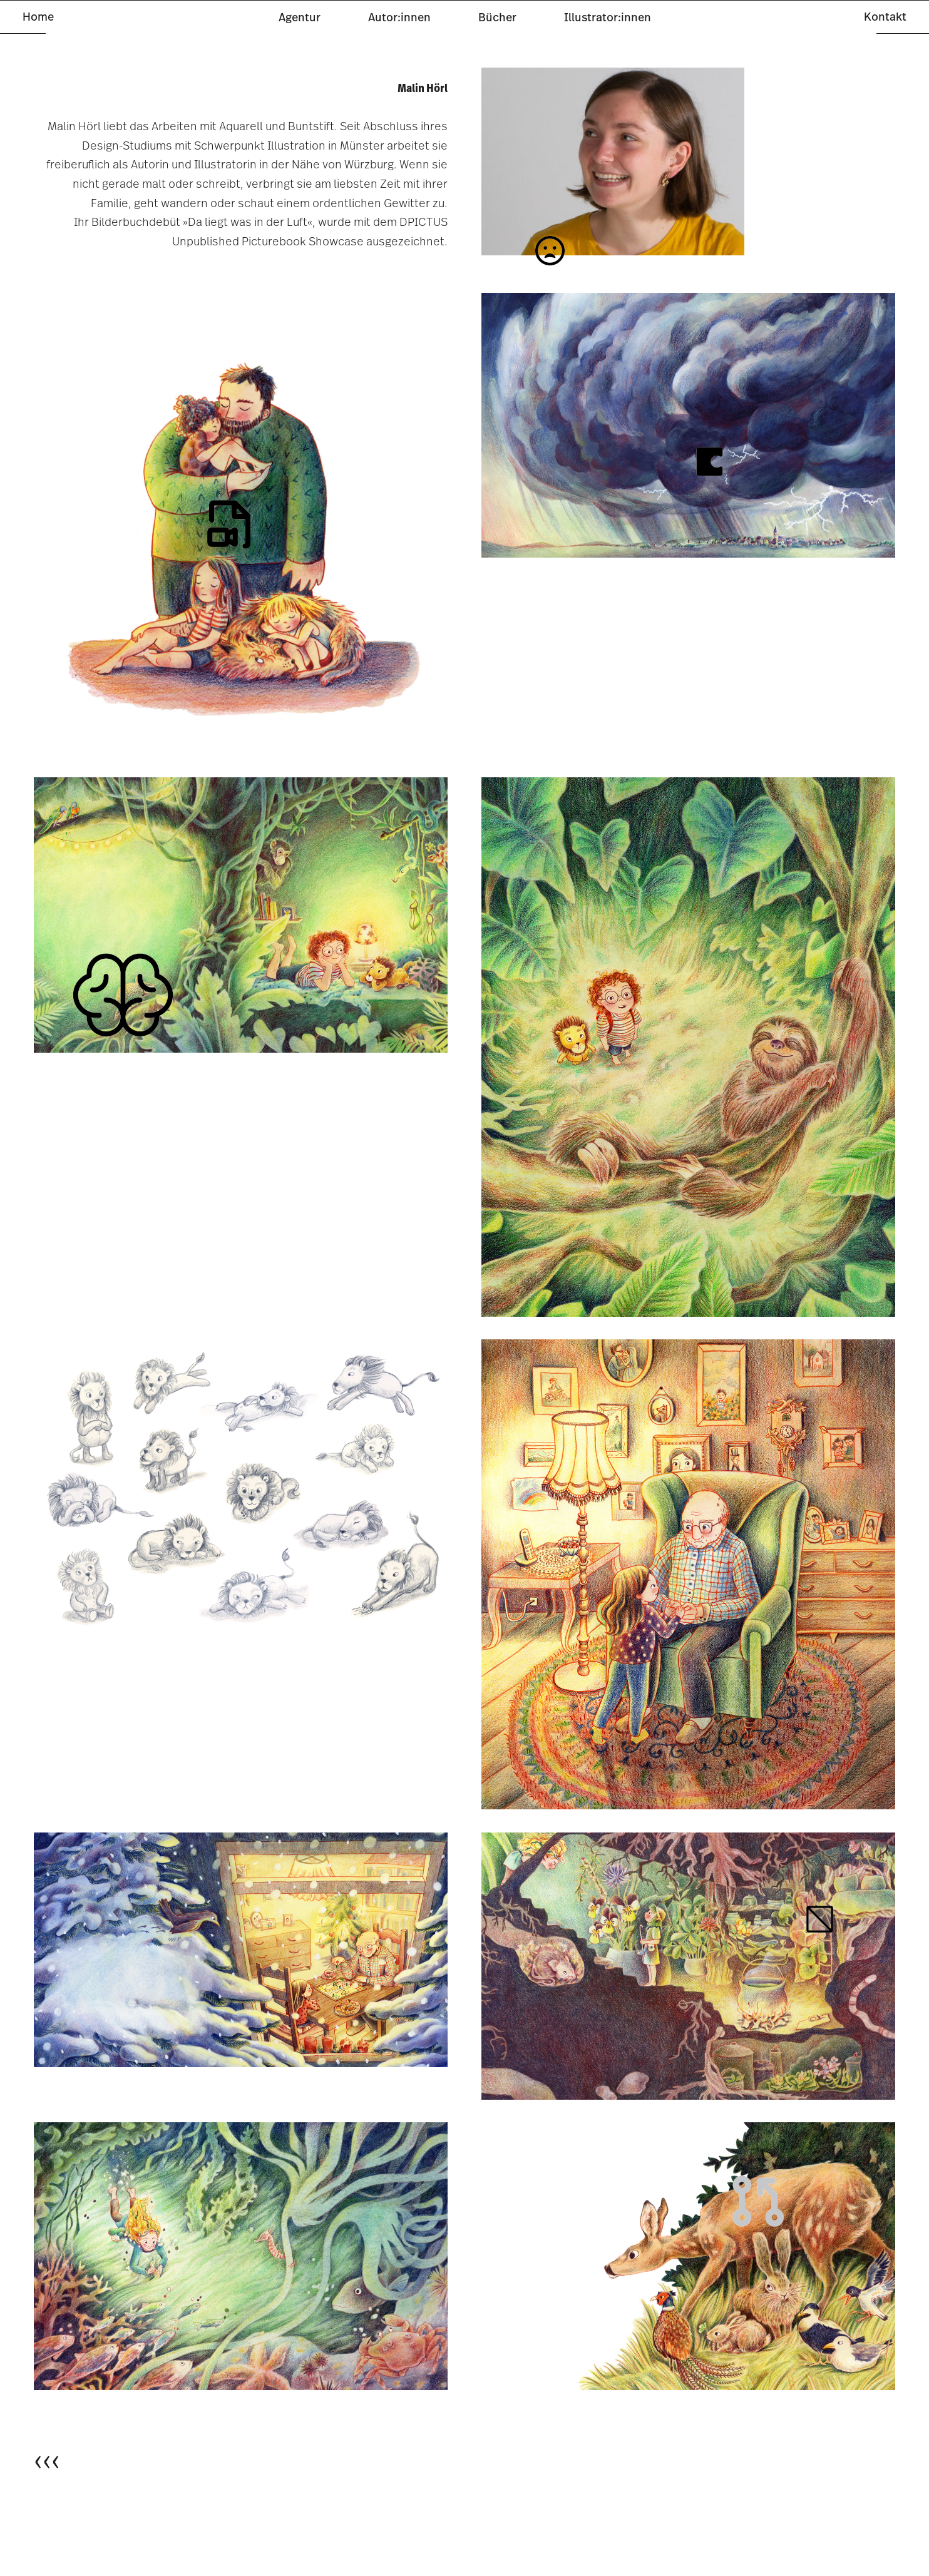 Image resolution: width=929 pixels, height=2576 pixels. Describe the element at coordinates (756, 2201) in the screenshot. I see `create a new pull request` at that location.